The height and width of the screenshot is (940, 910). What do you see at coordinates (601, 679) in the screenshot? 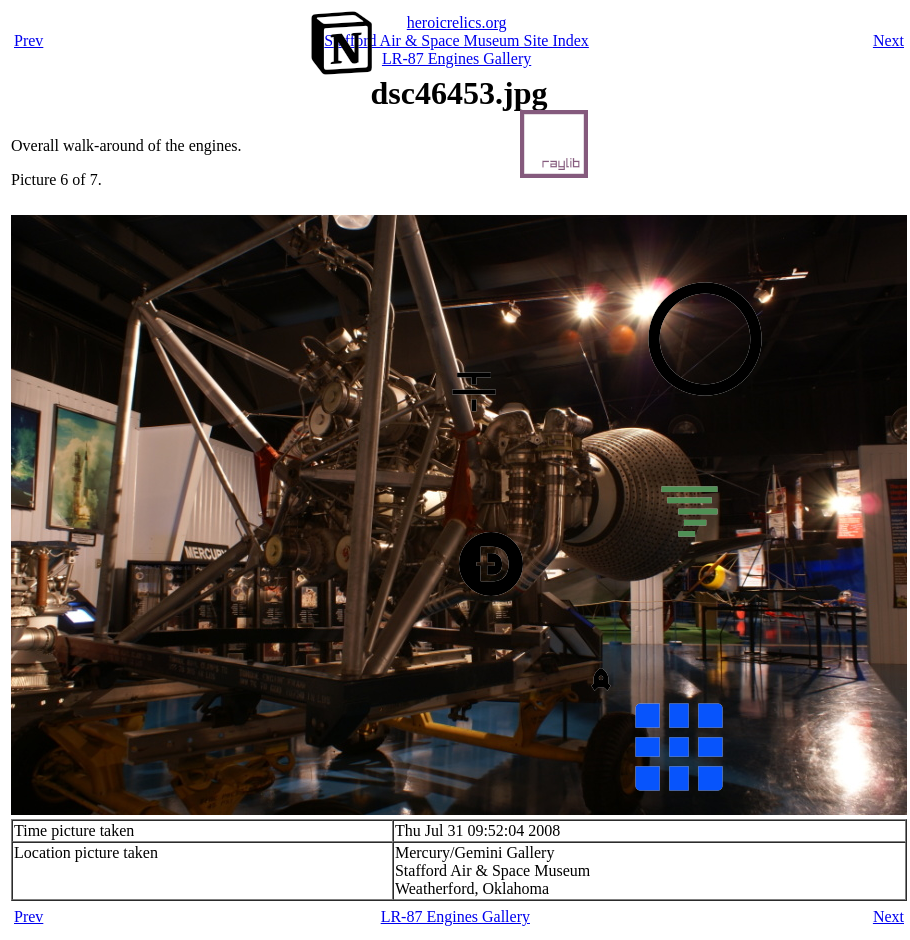
I see `launch or deploy an application` at bounding box center [601, 679].